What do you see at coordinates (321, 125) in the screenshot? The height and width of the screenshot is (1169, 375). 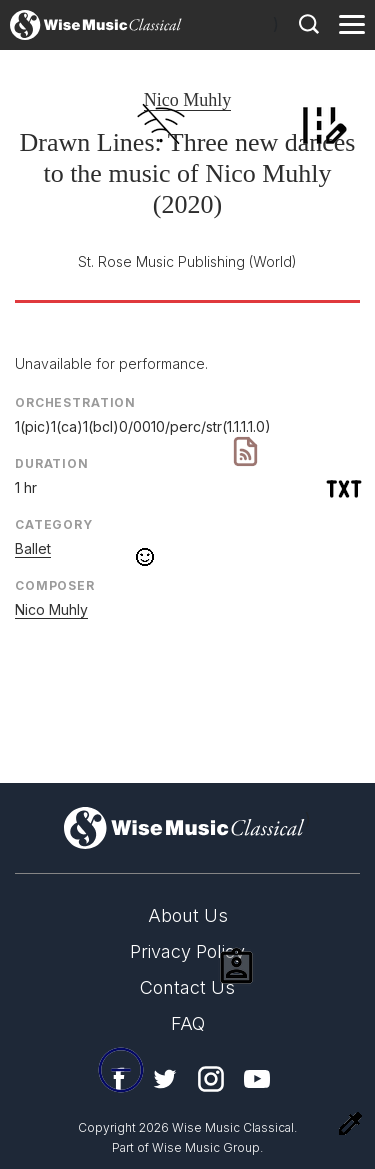 I see `edit road or route details` at bounding box center [321, 125].